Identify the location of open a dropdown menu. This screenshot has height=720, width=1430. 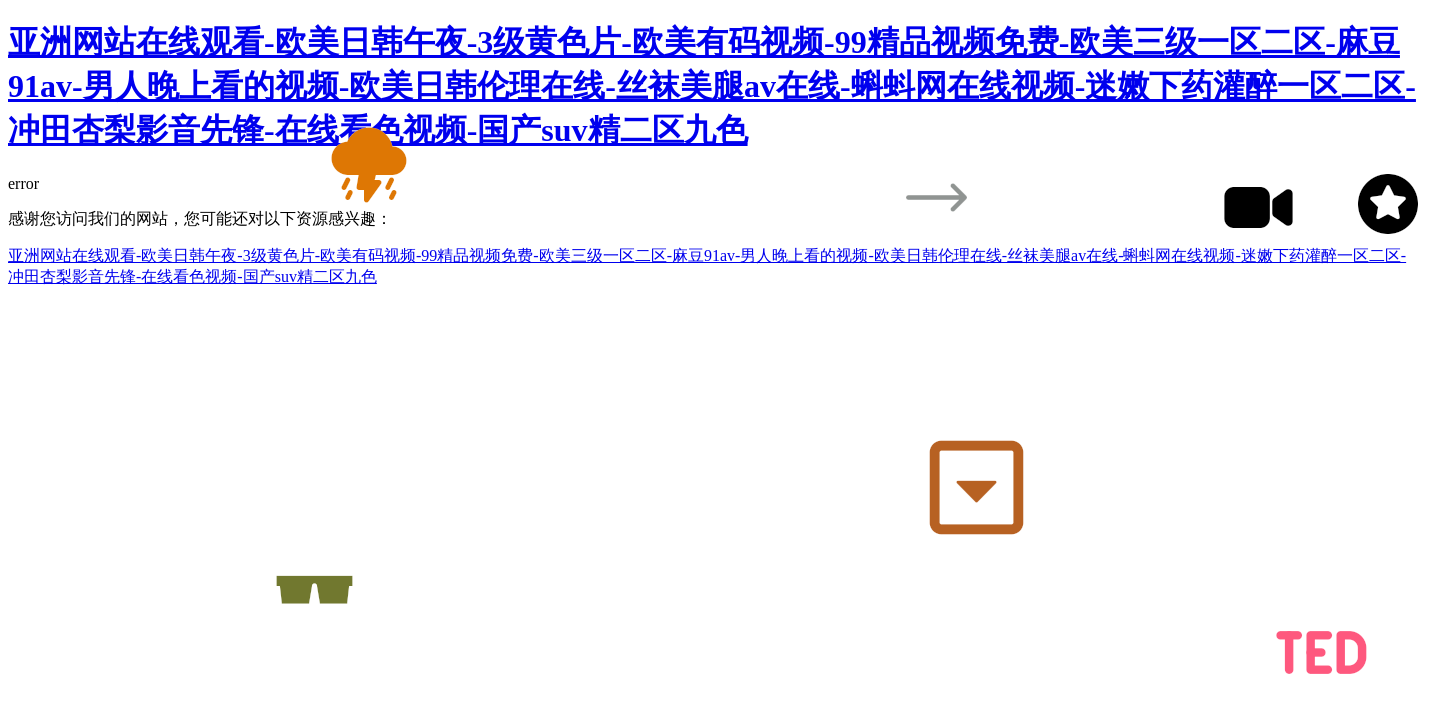
(976, 487).